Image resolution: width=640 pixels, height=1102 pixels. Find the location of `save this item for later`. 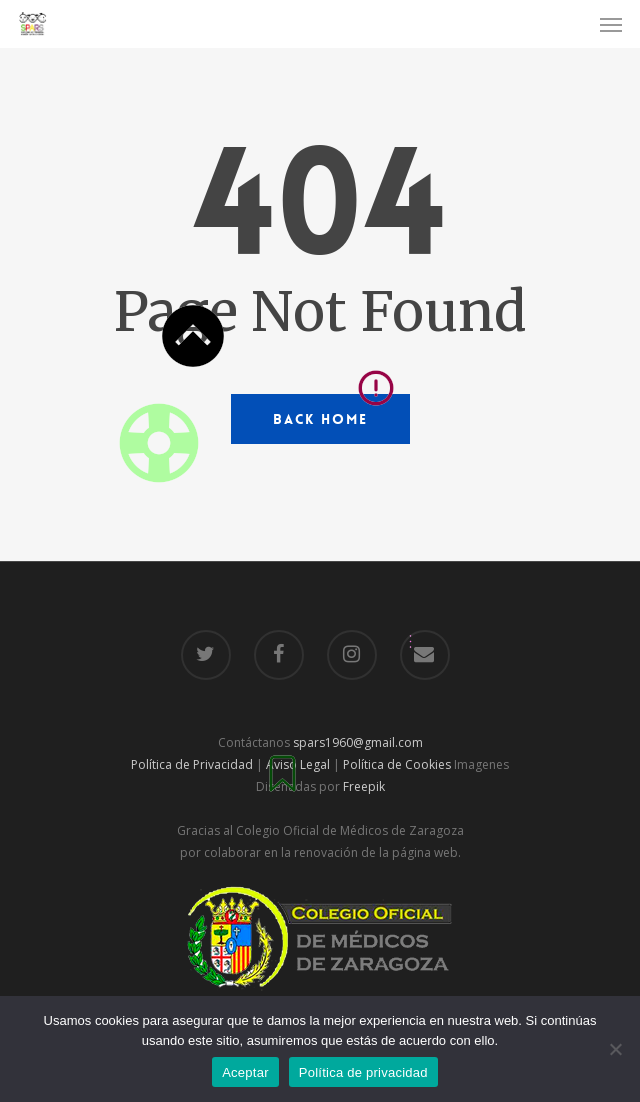

save this item for later is located at coordinates (282, 773).